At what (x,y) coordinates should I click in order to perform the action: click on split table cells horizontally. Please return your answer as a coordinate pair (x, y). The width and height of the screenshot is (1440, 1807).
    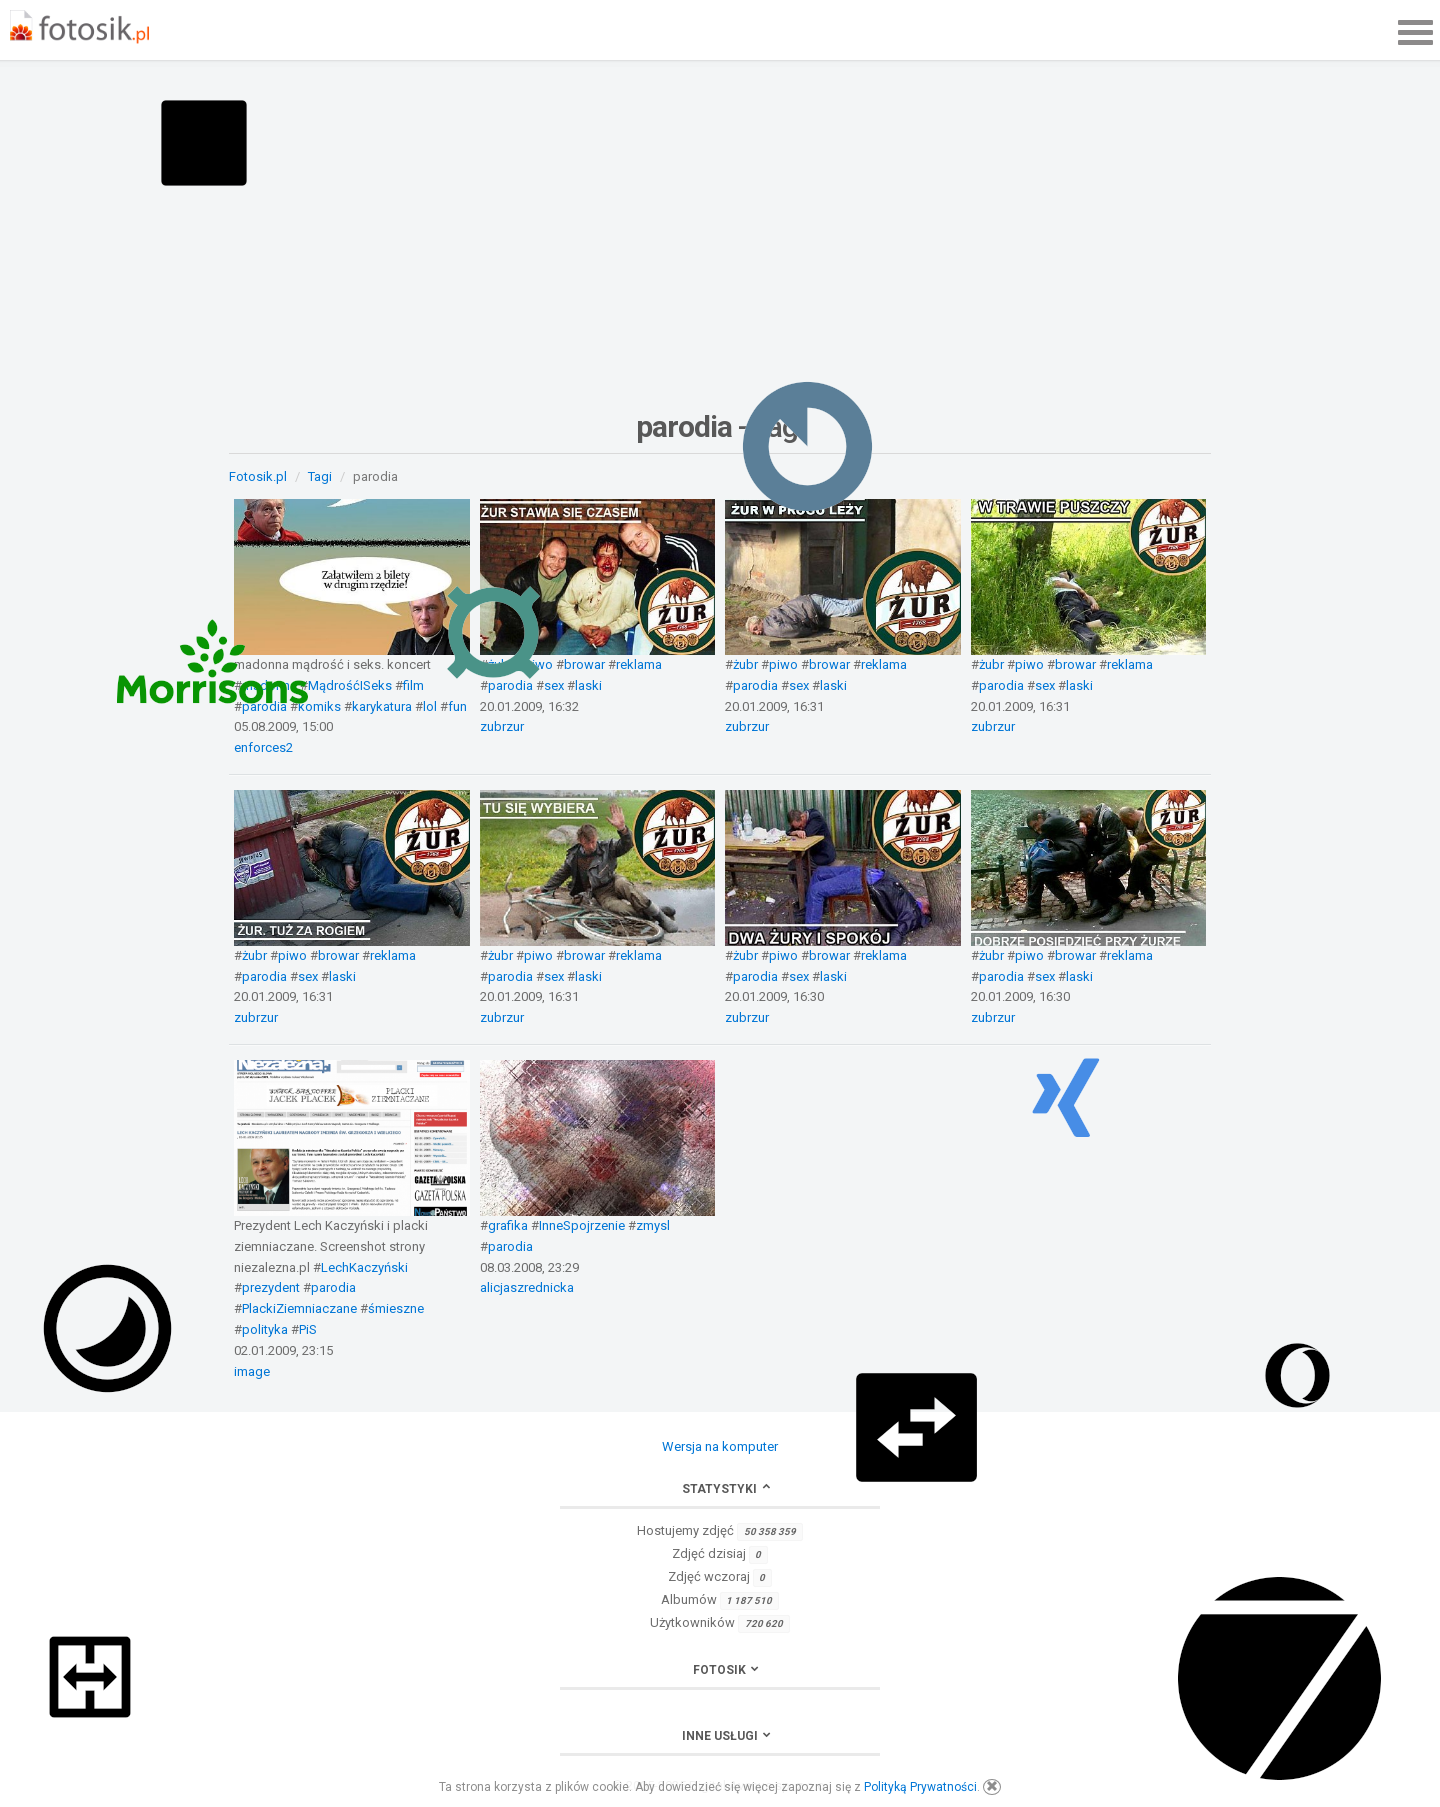
    Looking at the image, I should click on (90, 1677).